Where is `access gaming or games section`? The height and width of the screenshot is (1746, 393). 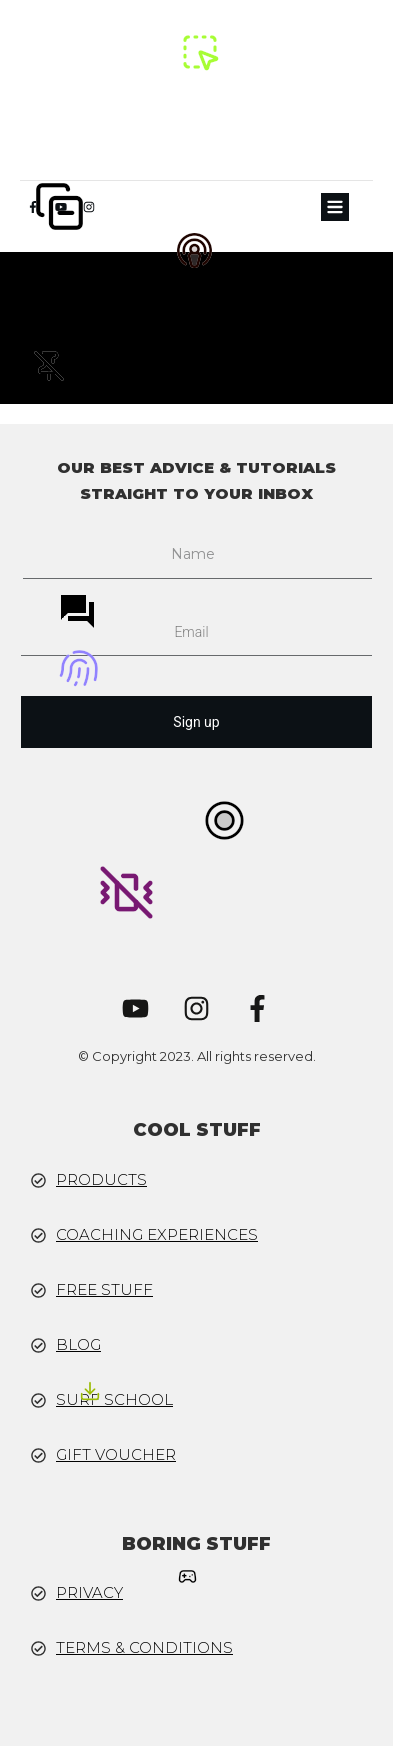 access gaming or games section is located at coordinates (187, 1576).